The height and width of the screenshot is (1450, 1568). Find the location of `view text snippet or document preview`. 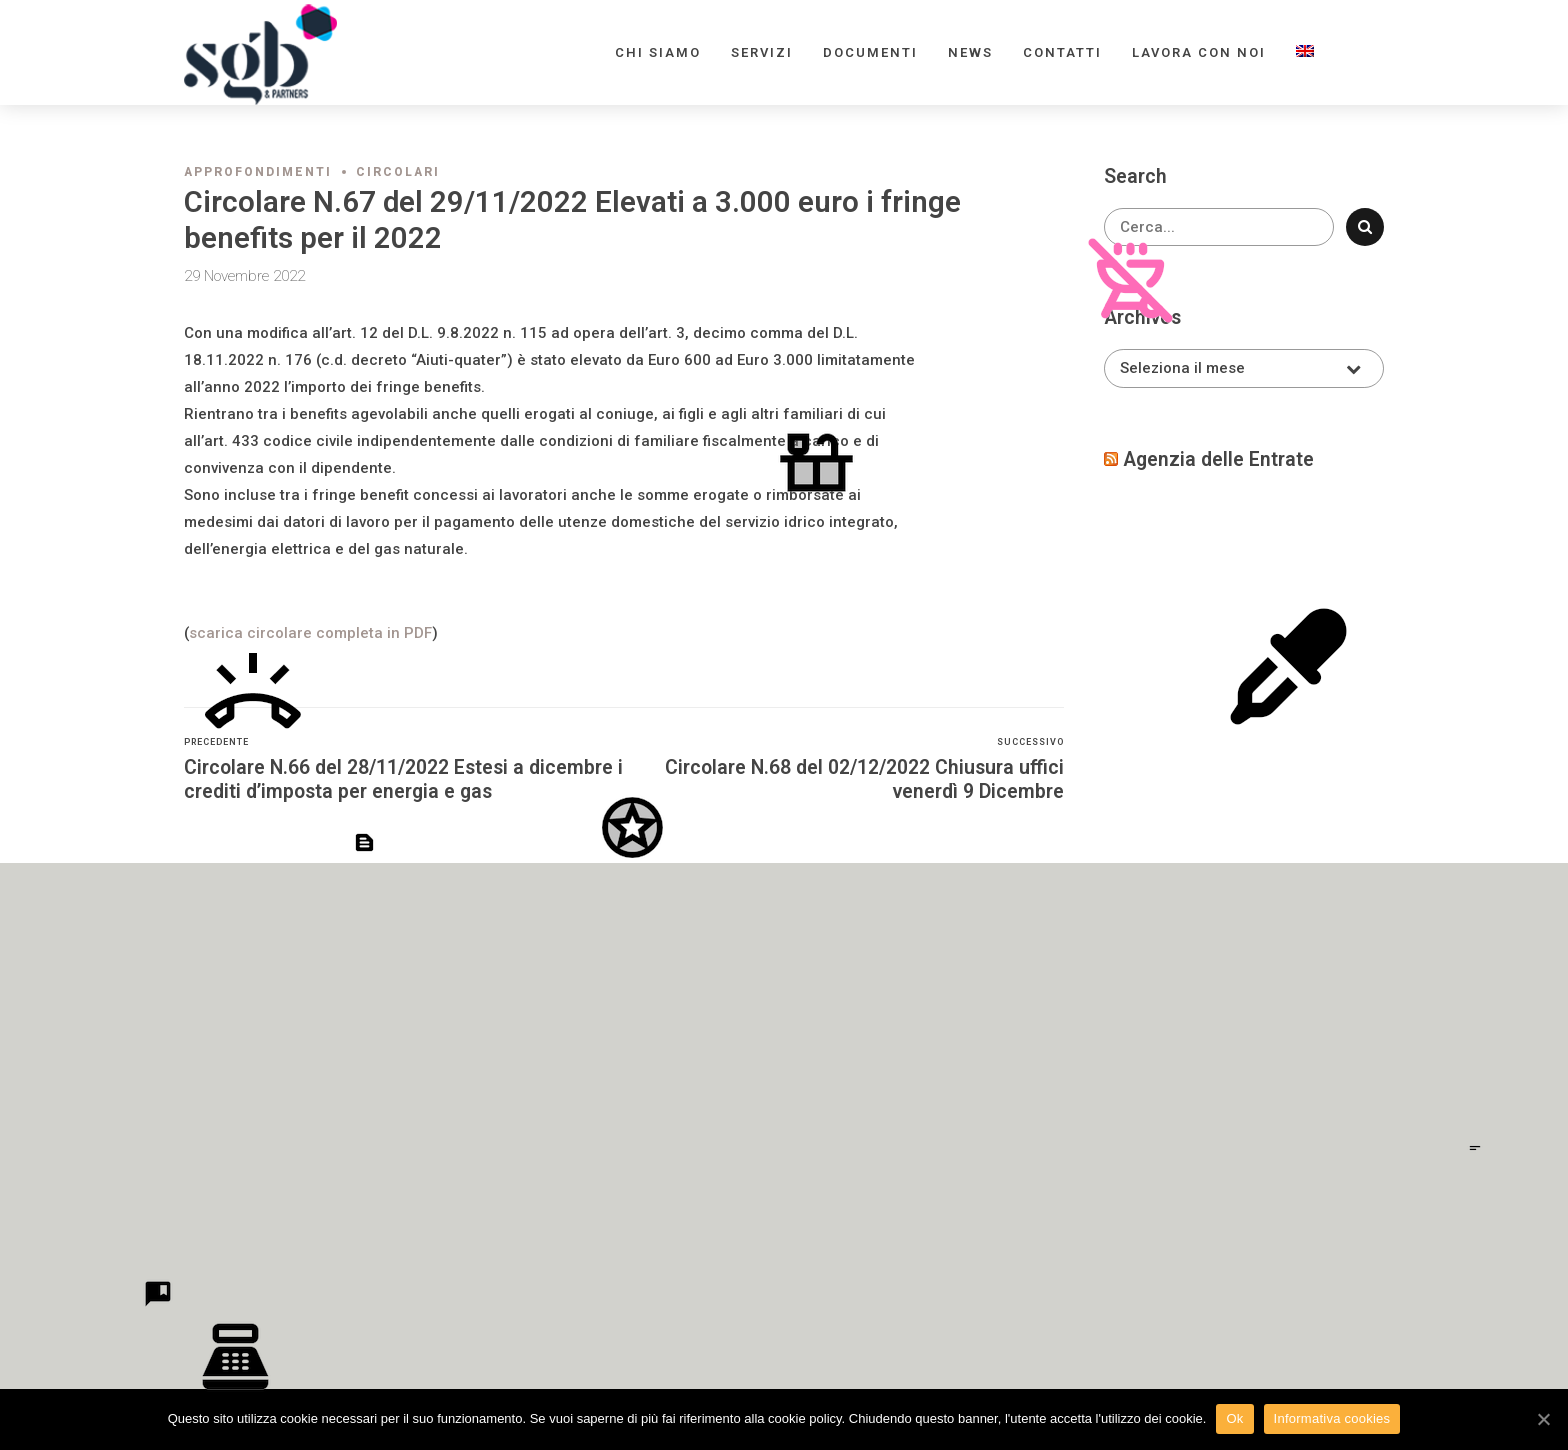

view text snippet or document preview is located at coordinates (364, 842).